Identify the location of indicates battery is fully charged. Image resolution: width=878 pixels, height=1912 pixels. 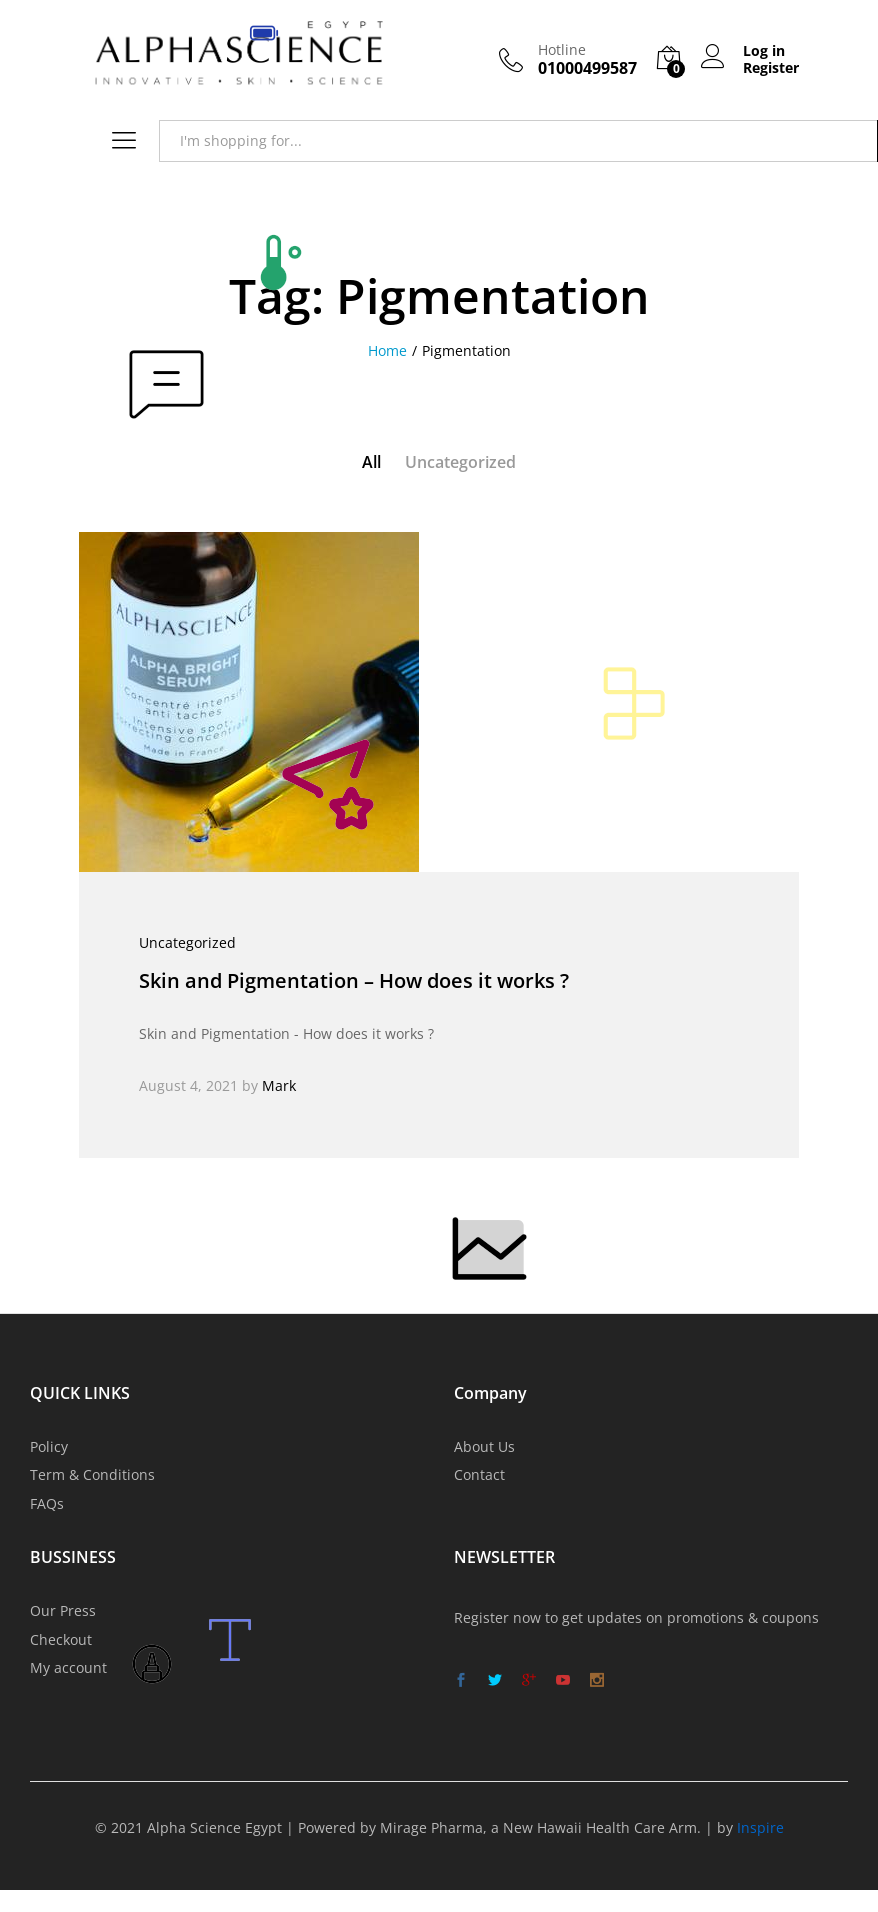
(264, 33).